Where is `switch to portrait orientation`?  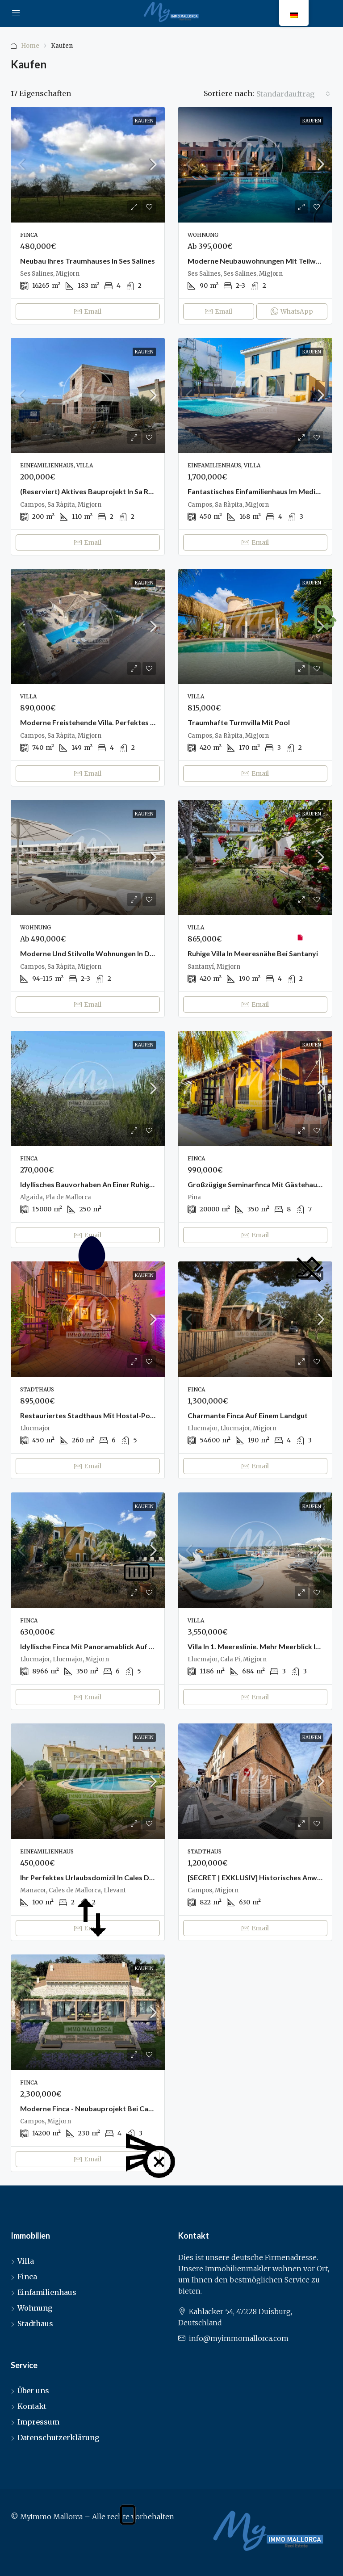 switch to portrait orientation is located at coordinates (128, 2515).